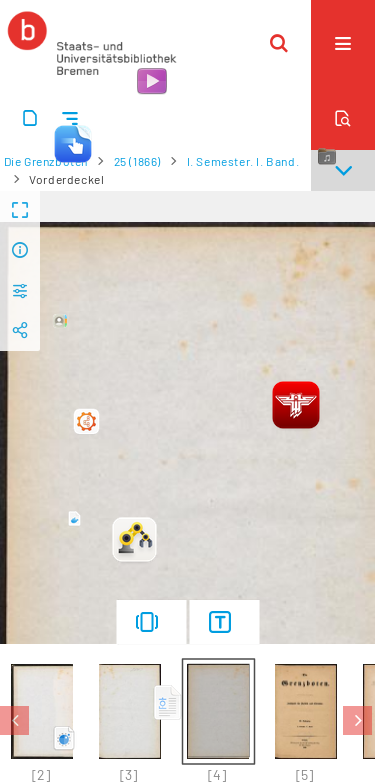 Image resolution: width=375 pixels, height=784 pixels. I want to click on open your music folder, so click(327, 156).